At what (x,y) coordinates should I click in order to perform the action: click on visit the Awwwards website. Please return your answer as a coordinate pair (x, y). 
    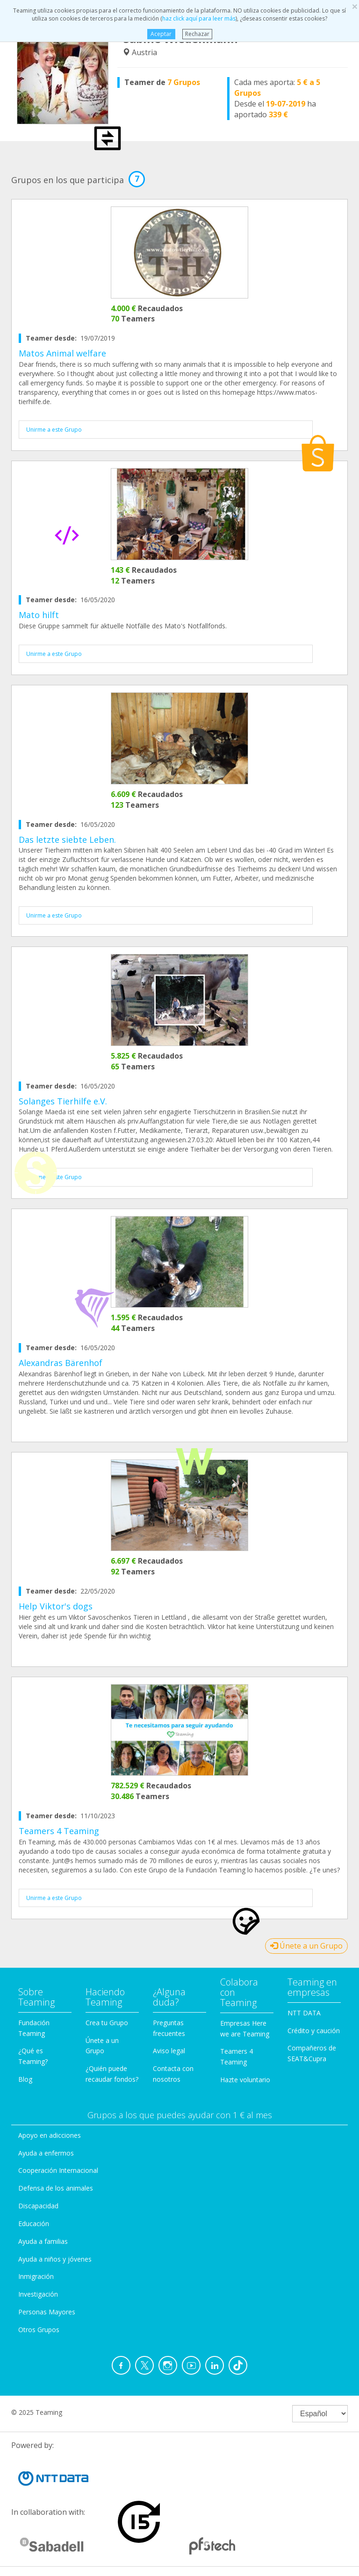
    Looking at the image, I should click on (201, 1461).